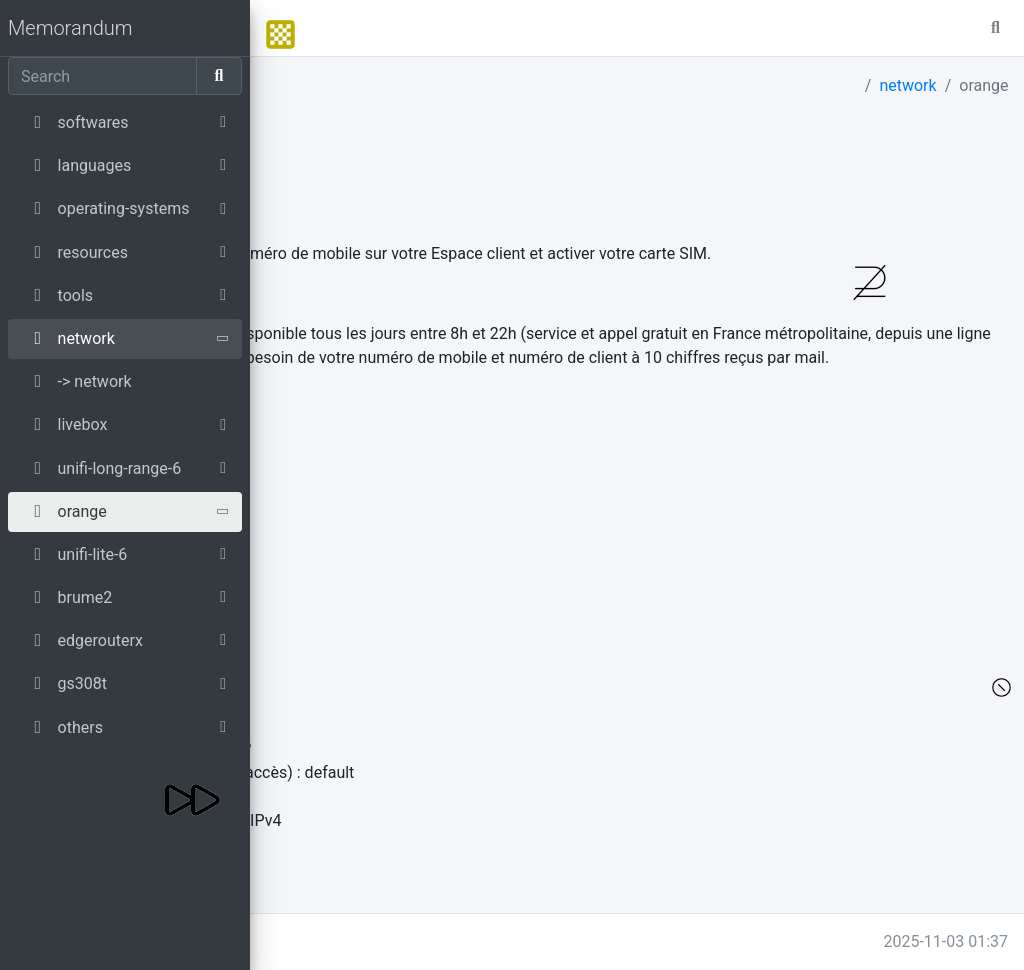 This screenshot has height=970, width=1024. Describe the element at coordinates (191, 798) in the screenshot. I see `skip forward in media playback` at that location.